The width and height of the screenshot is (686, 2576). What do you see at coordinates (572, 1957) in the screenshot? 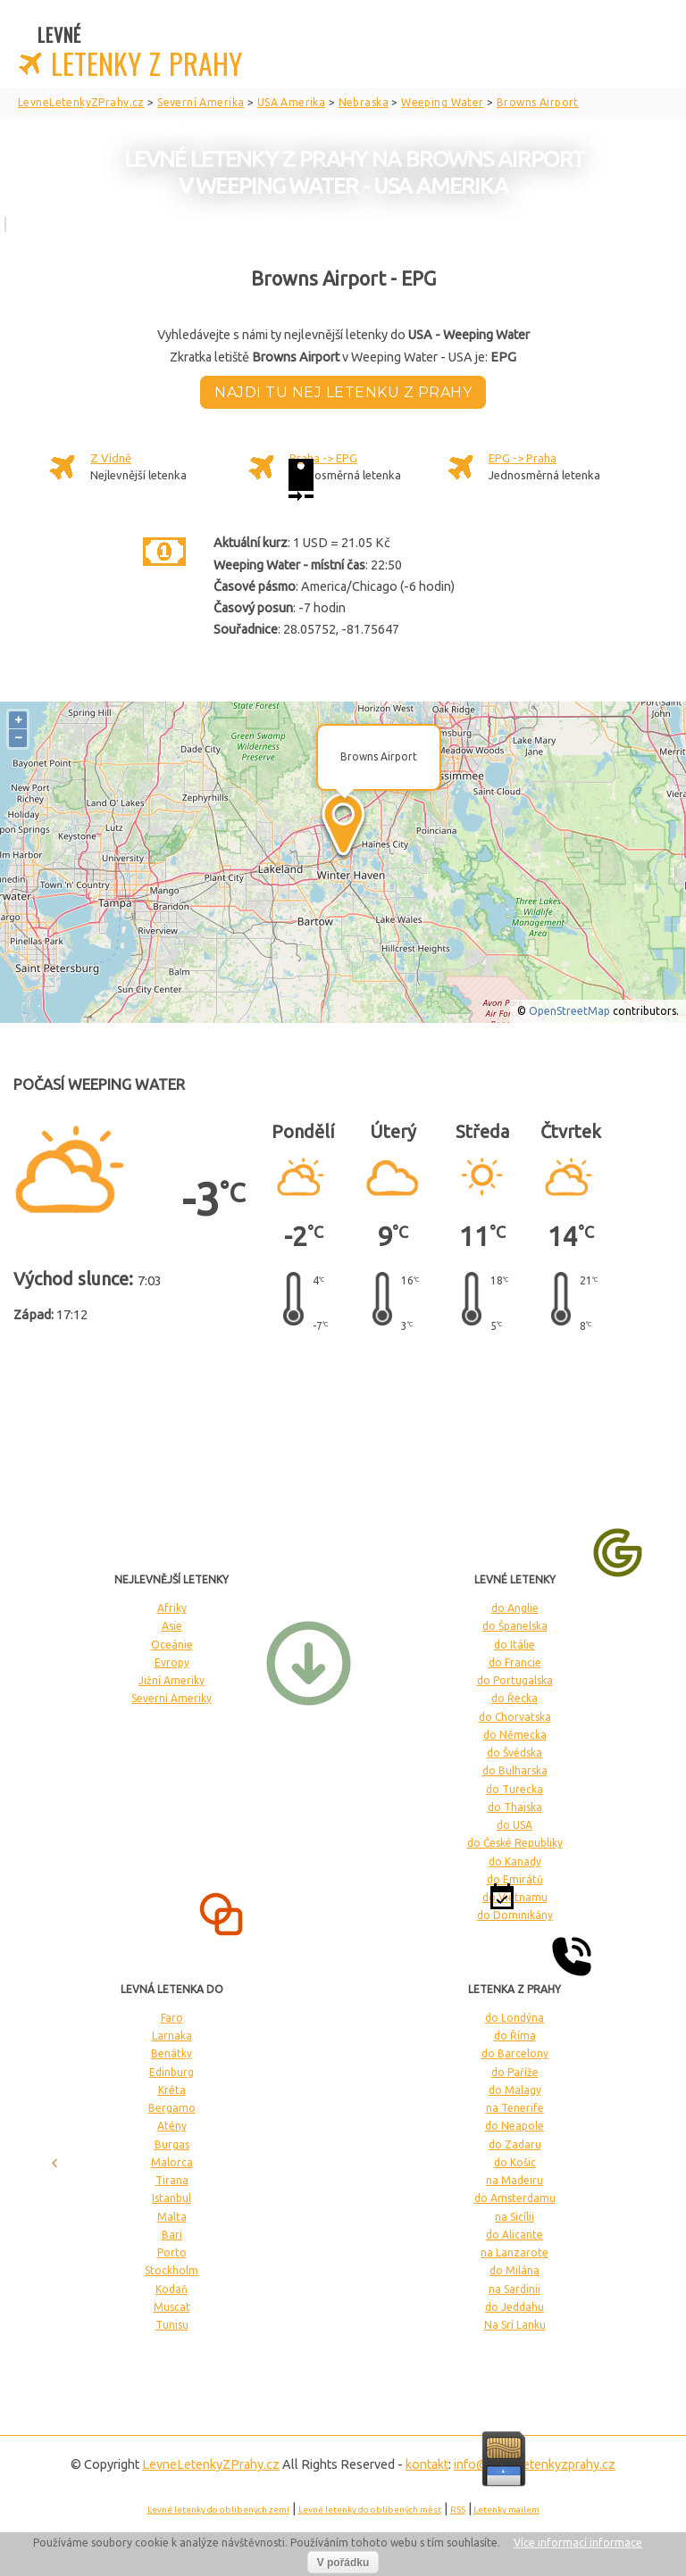
I see `make a phone call` at bounding box center [572, 1957].